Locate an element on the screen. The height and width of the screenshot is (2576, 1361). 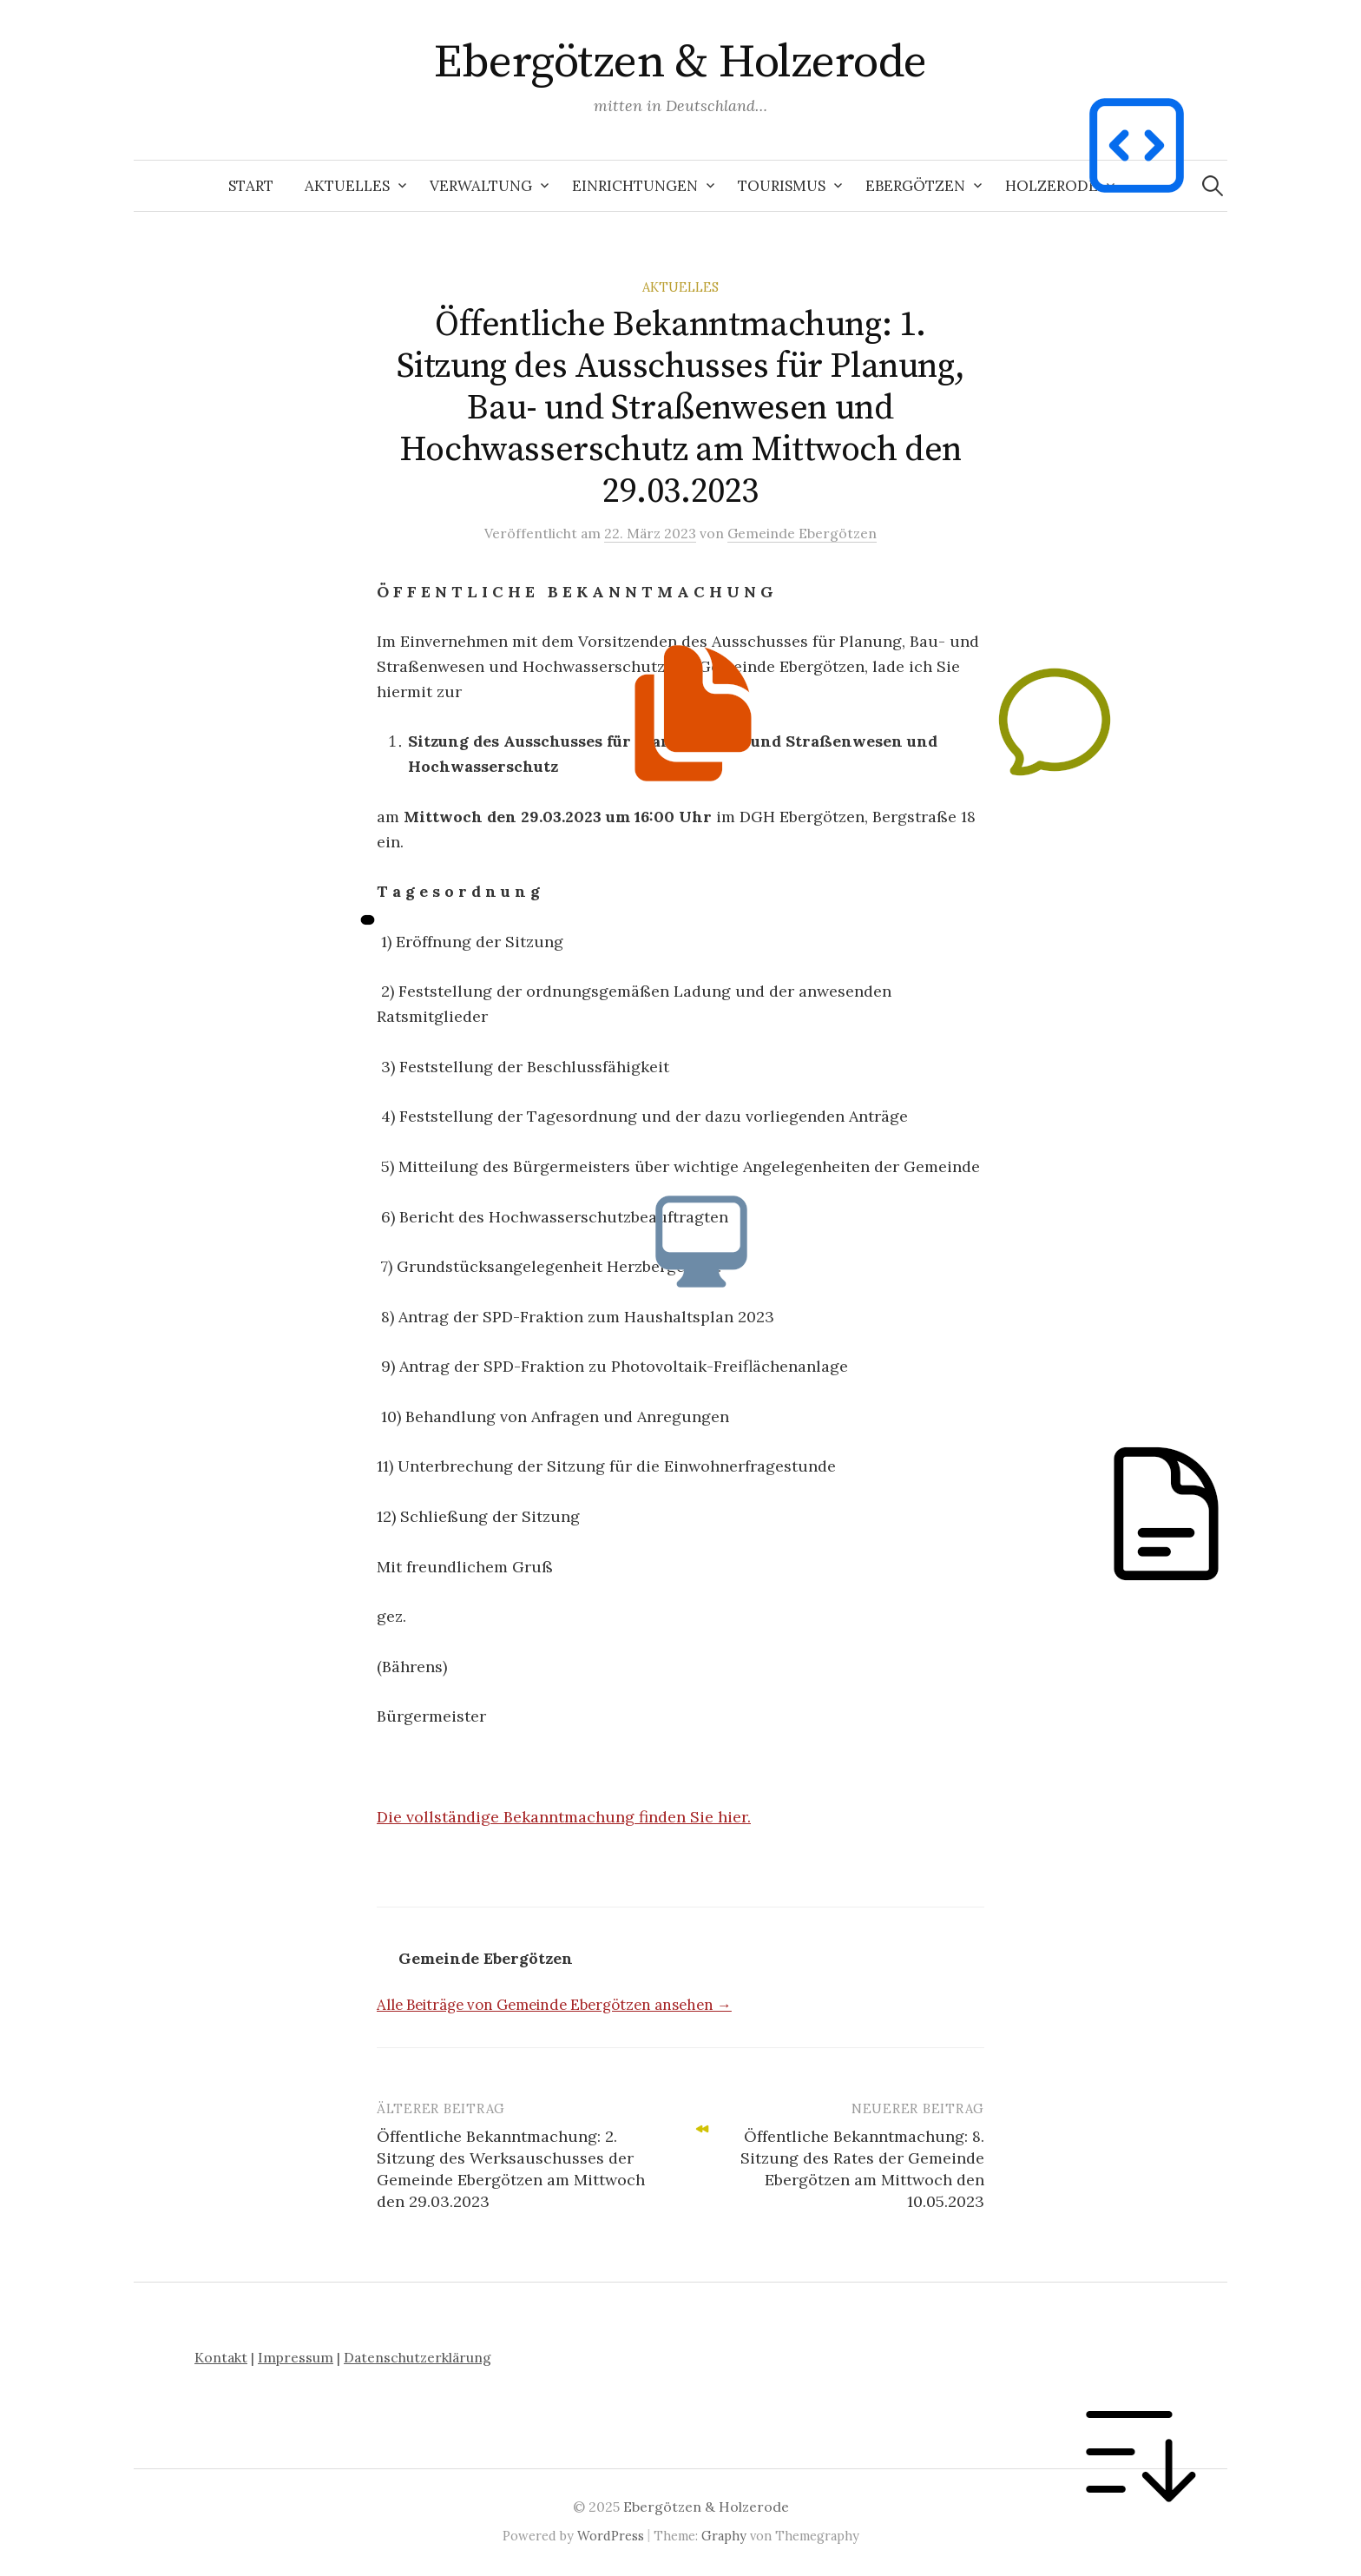
duplicate or copy a document is located at coordinates (693, 713).